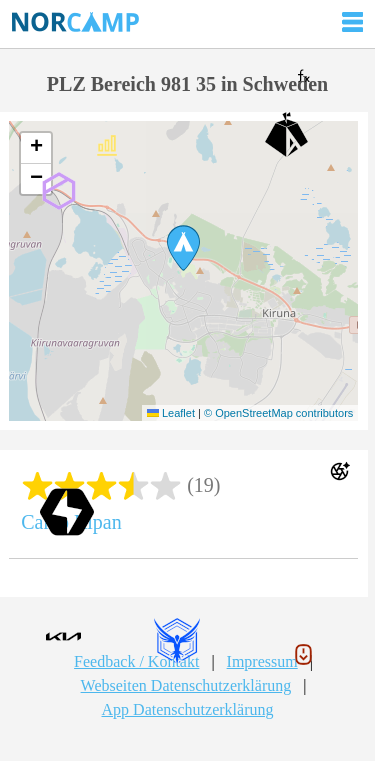 The height and width of the screenshot is (761, 375). What do you see at coordinates (303, 654) in the screenshot?
I see `scroll to bottom of page` at bounding box center [303, 654].